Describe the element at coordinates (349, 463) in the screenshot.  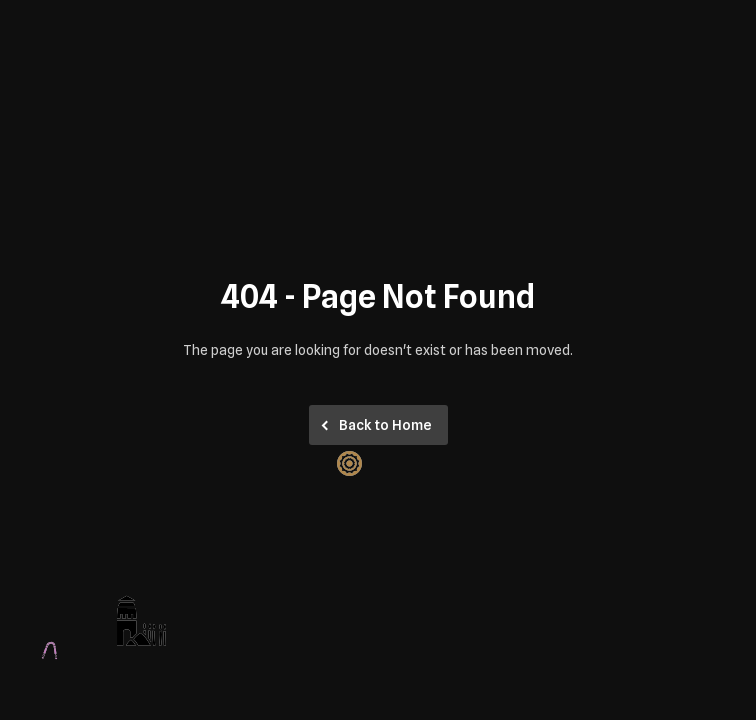
I see `settings or configuration gear icon` at that location.